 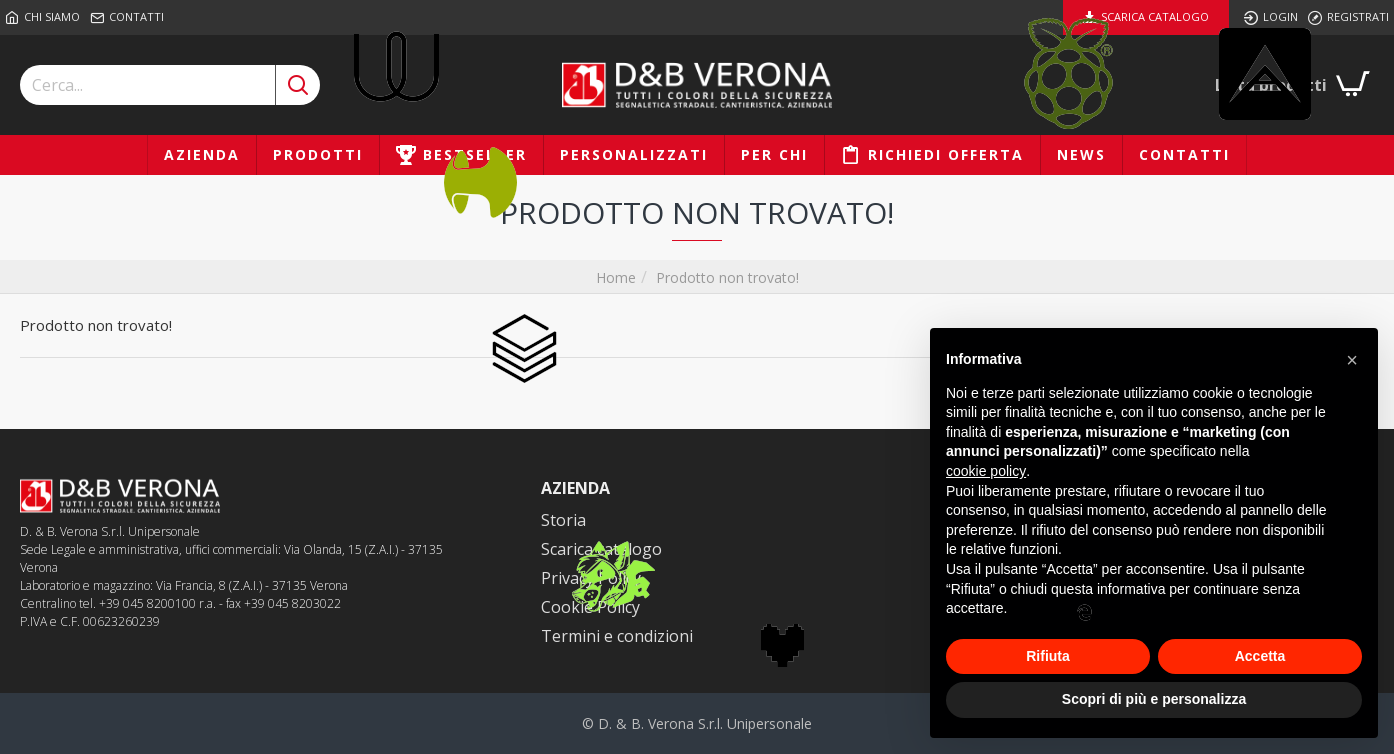 I want to click on open Databricks platform, so click(x=524, y=348).